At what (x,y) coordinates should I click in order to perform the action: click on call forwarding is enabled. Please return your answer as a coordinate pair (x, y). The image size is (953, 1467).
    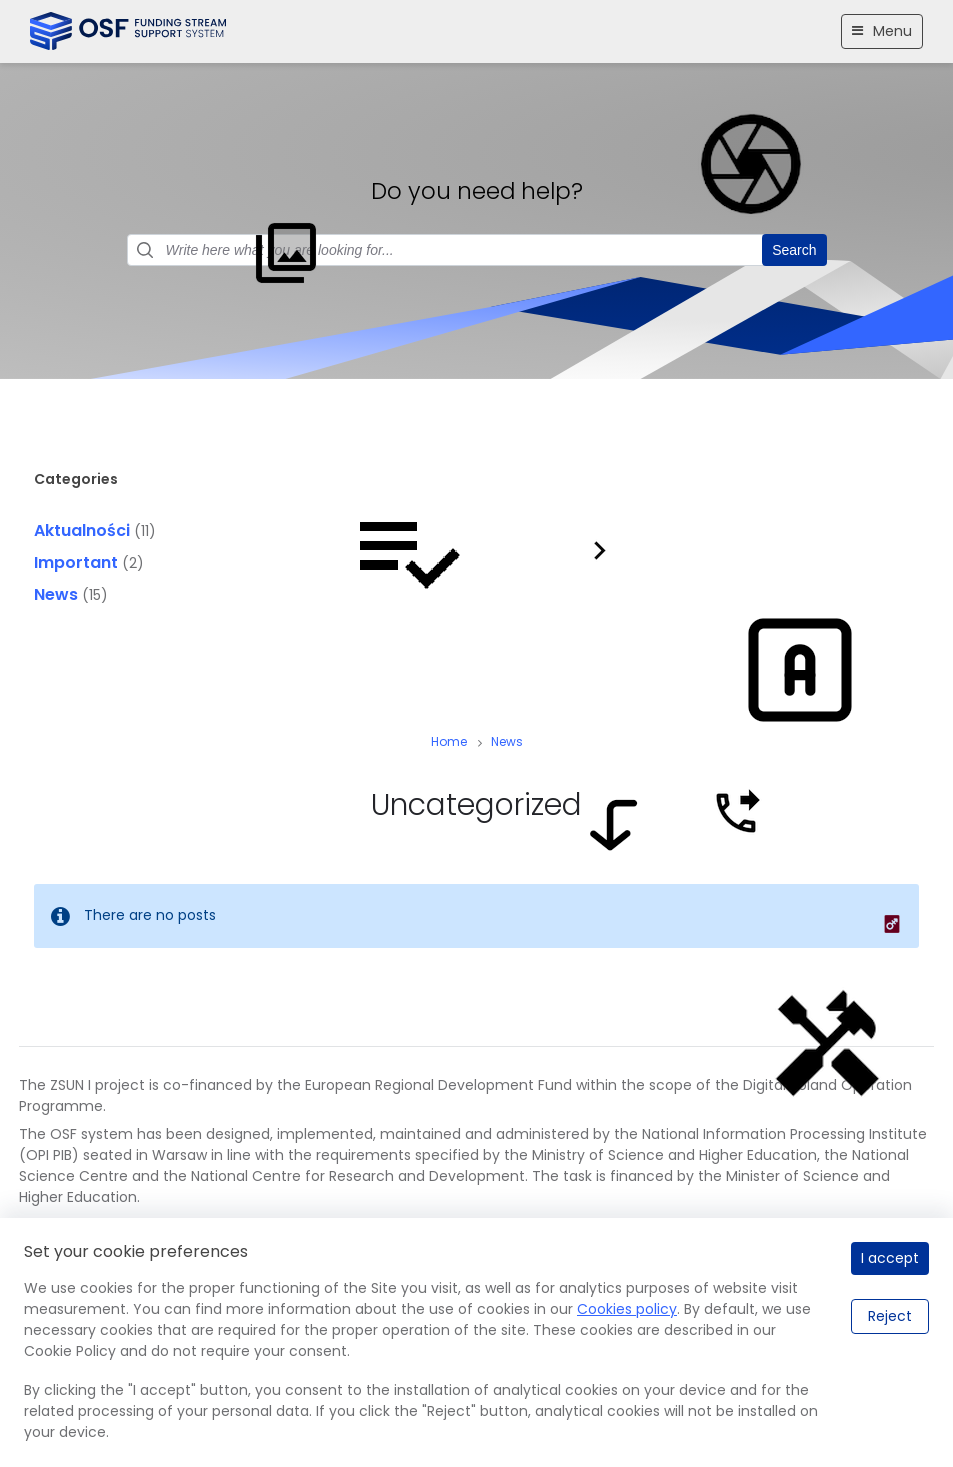
    Looking at the image, I should click on (736, 813).